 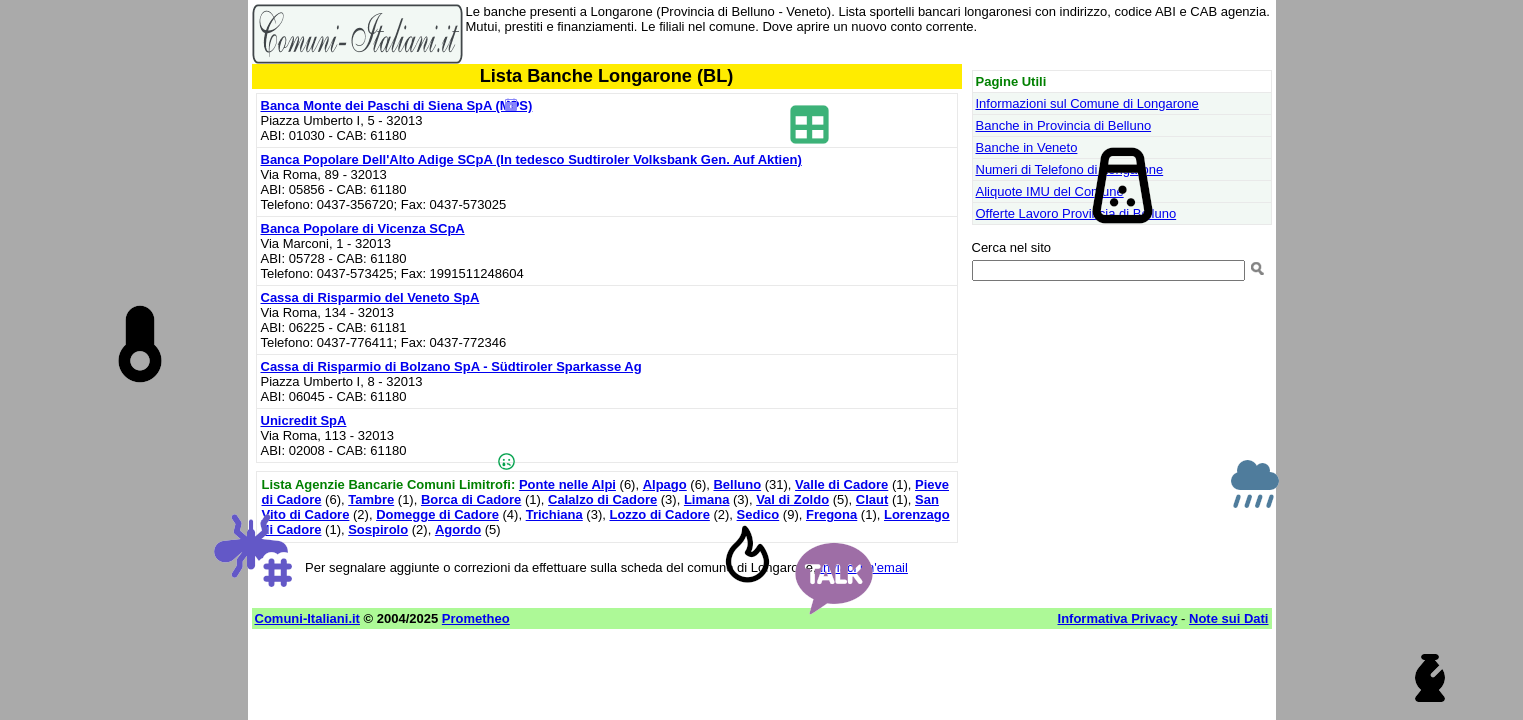 I want to click on adjust salt or seasoning preferences, so click(x=1122, y=185).